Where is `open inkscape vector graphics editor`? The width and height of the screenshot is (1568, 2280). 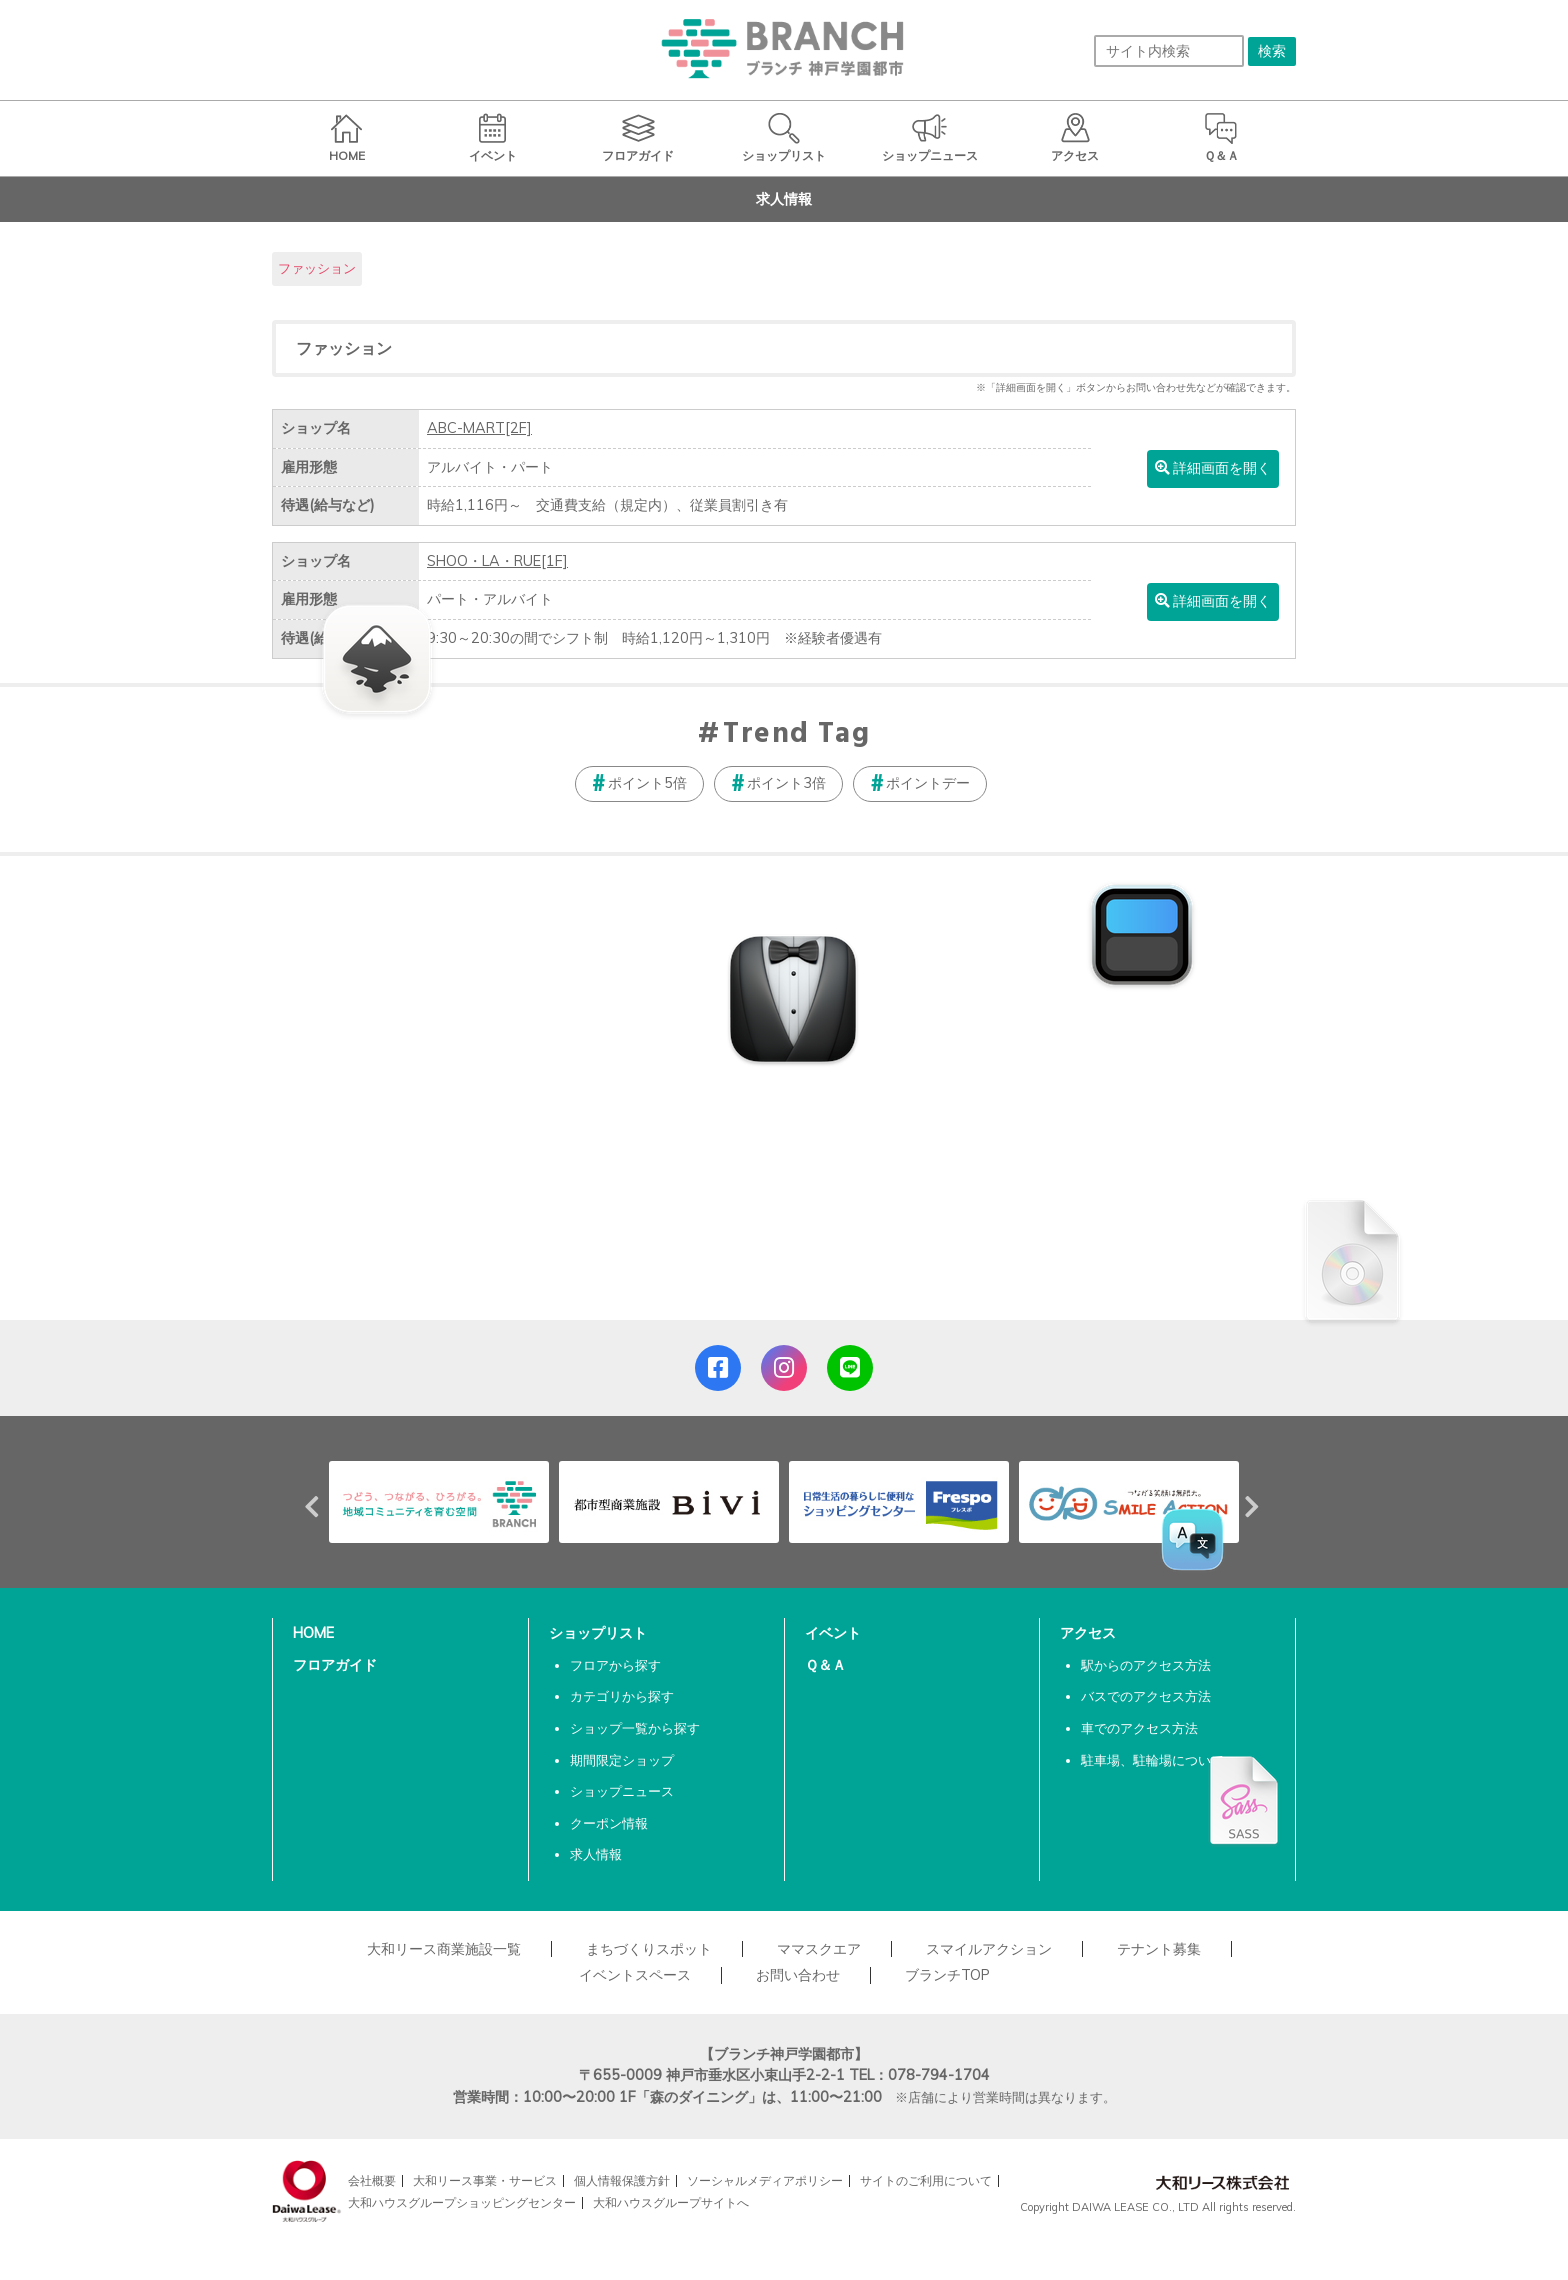 open inkscape vector graphics editor is located at coordinates (377, 659).